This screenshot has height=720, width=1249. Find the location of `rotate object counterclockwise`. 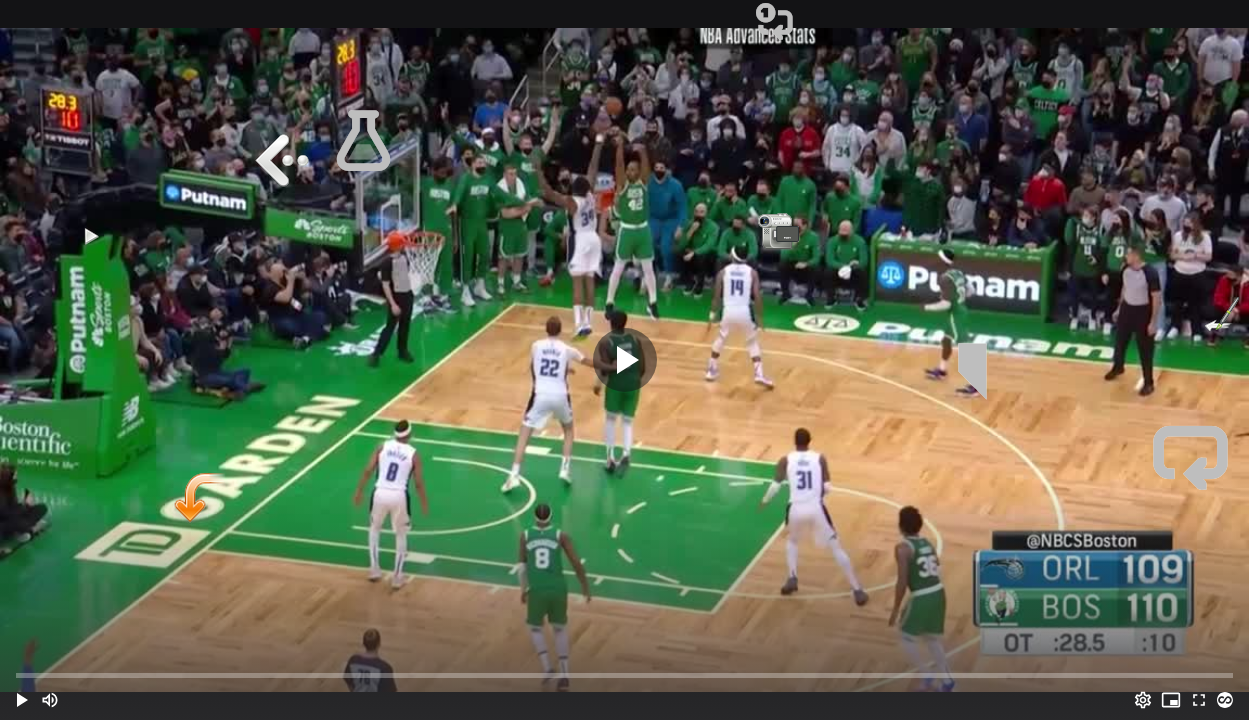

rotate object counterclockwise is located at coordinates (197, 499).